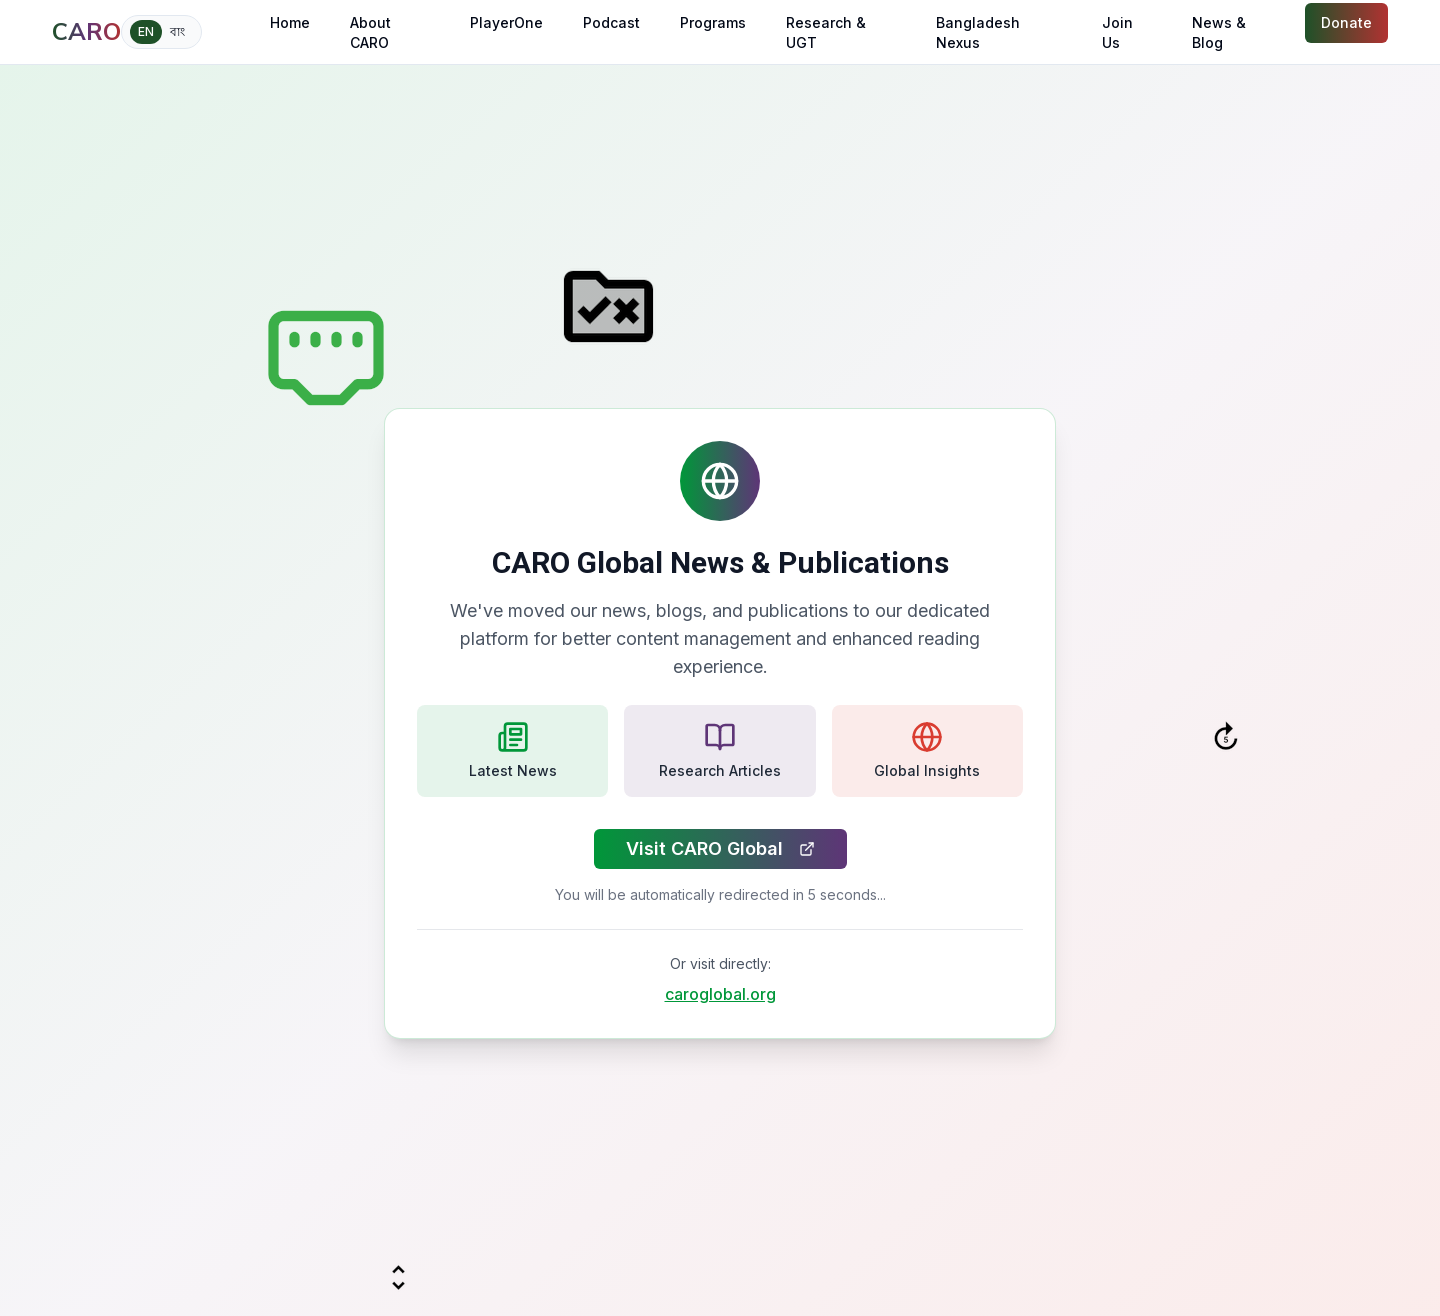 This screenshot has height=1316, width=1440. I want to click on access folder with validation rules, so click(608, 306).